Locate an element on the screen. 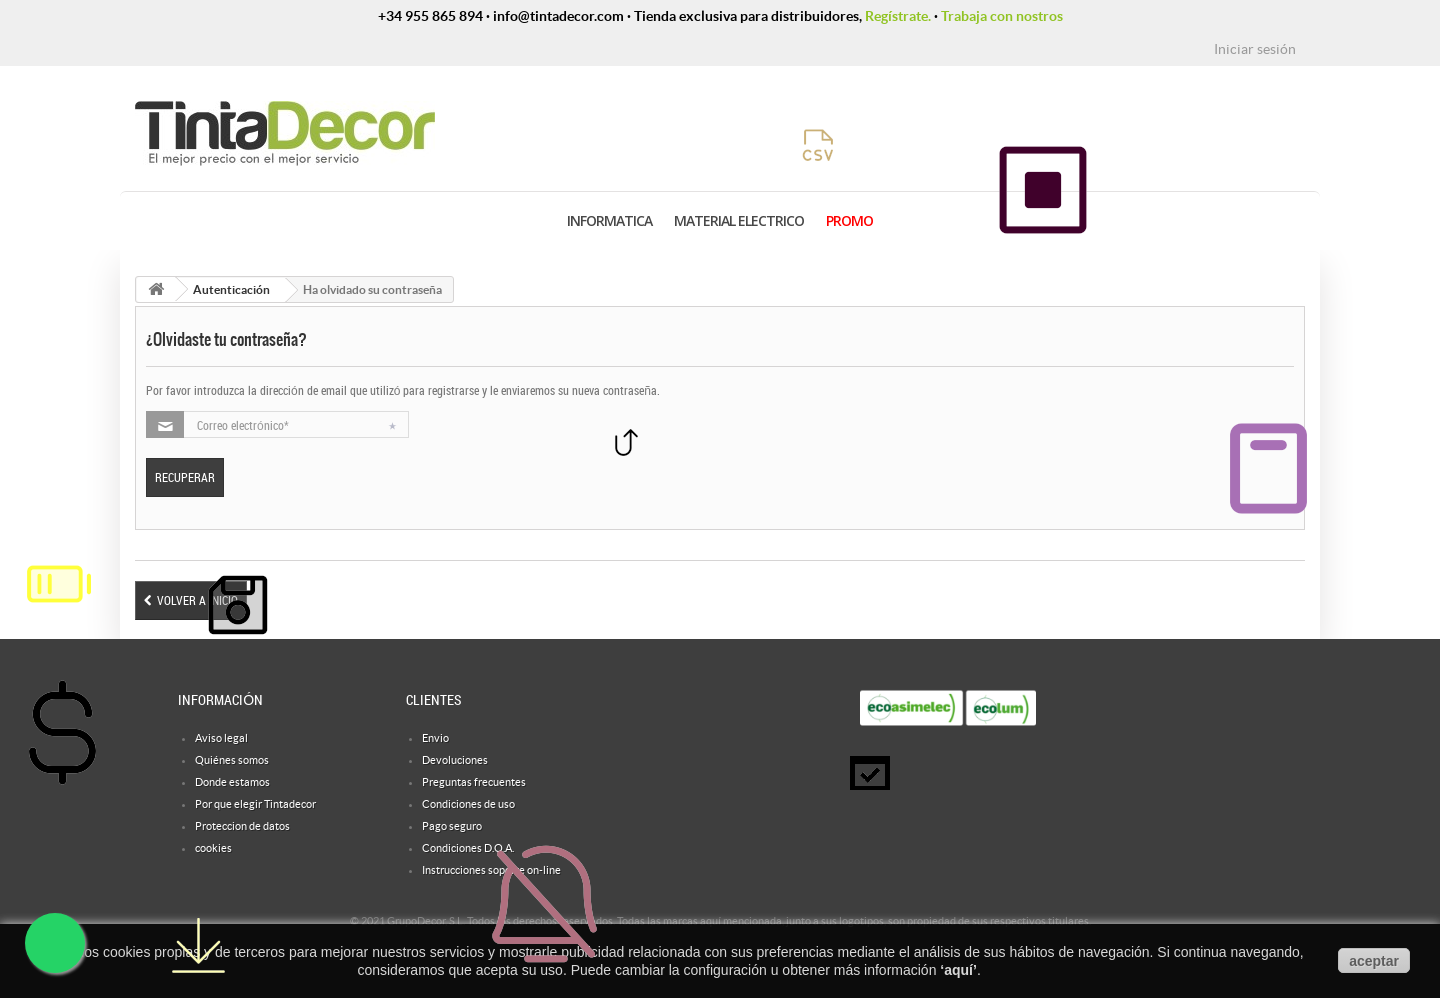  indicates medium battery level is located at coordinates (58, 584).